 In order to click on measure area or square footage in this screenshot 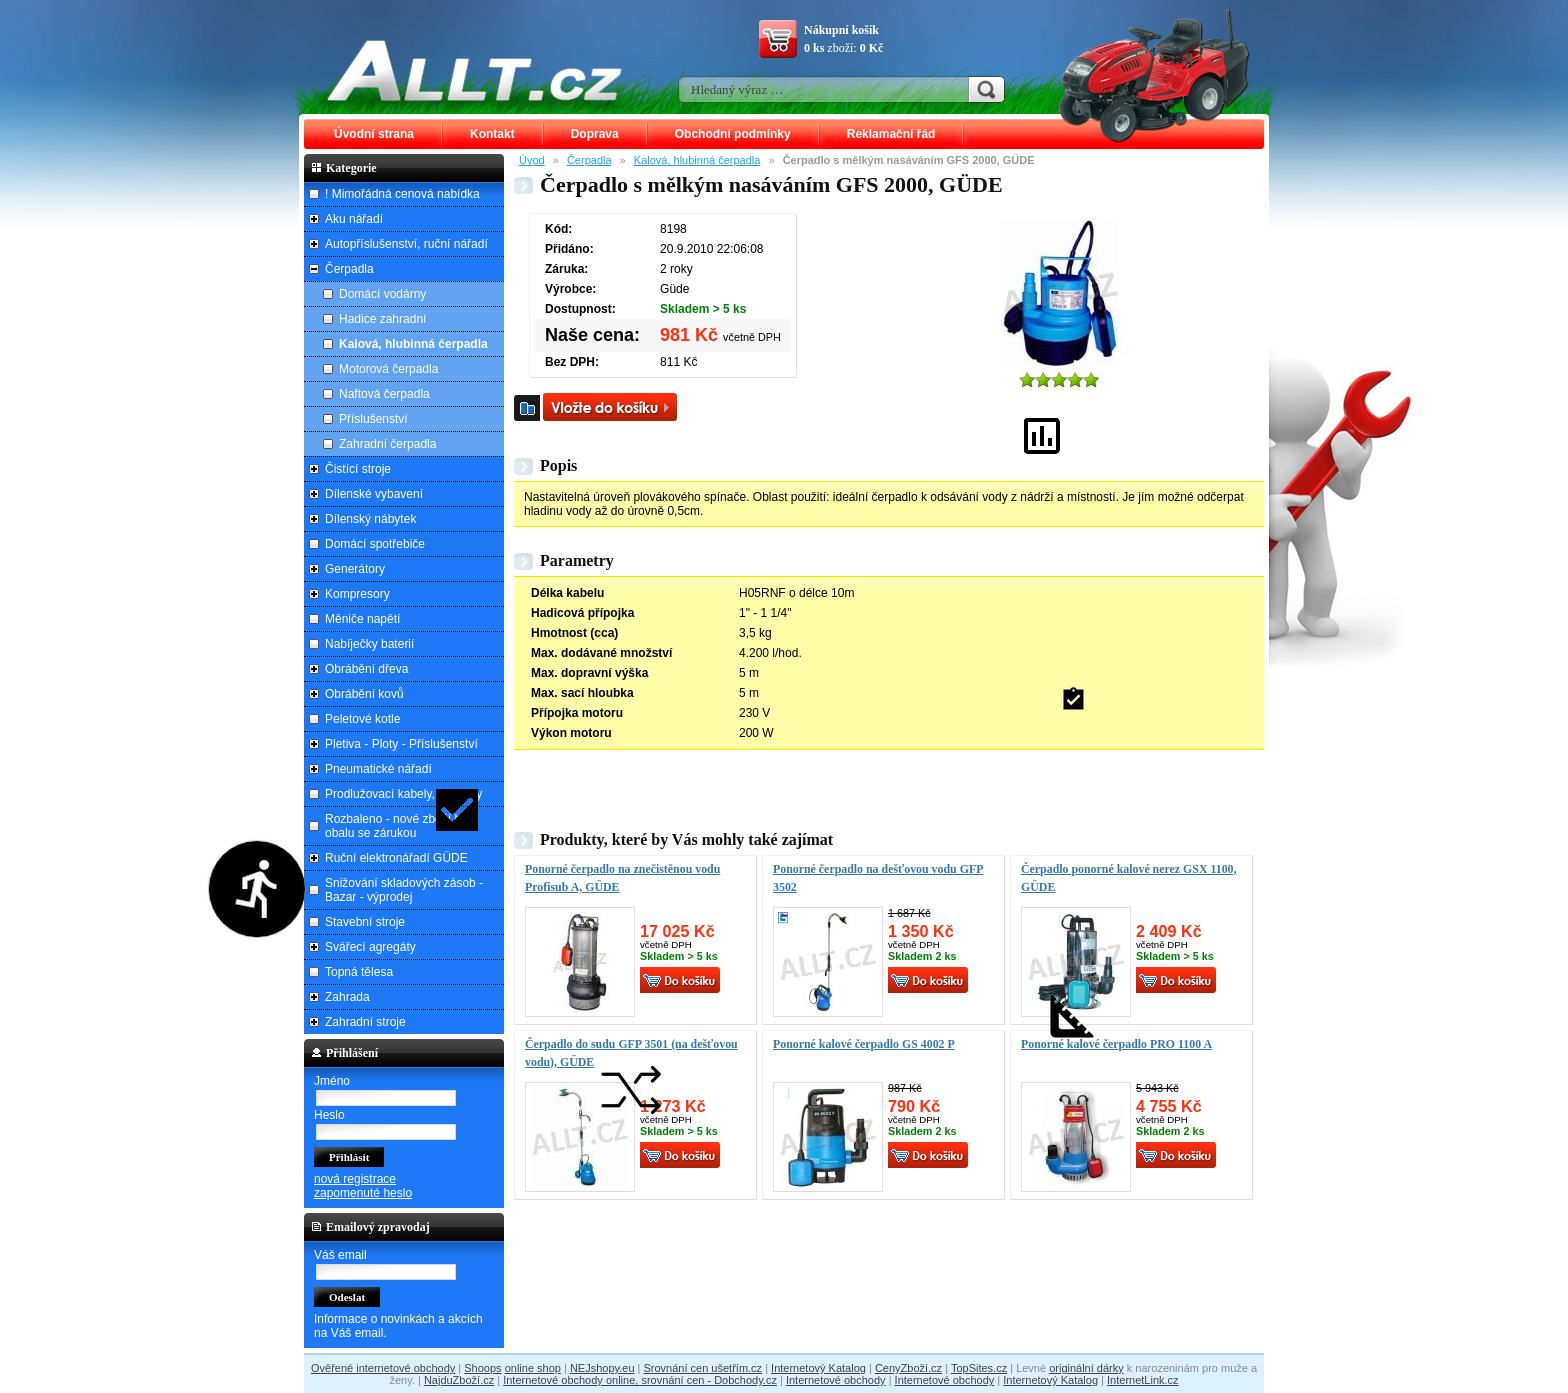, I will do `click(1073, 1015)`.